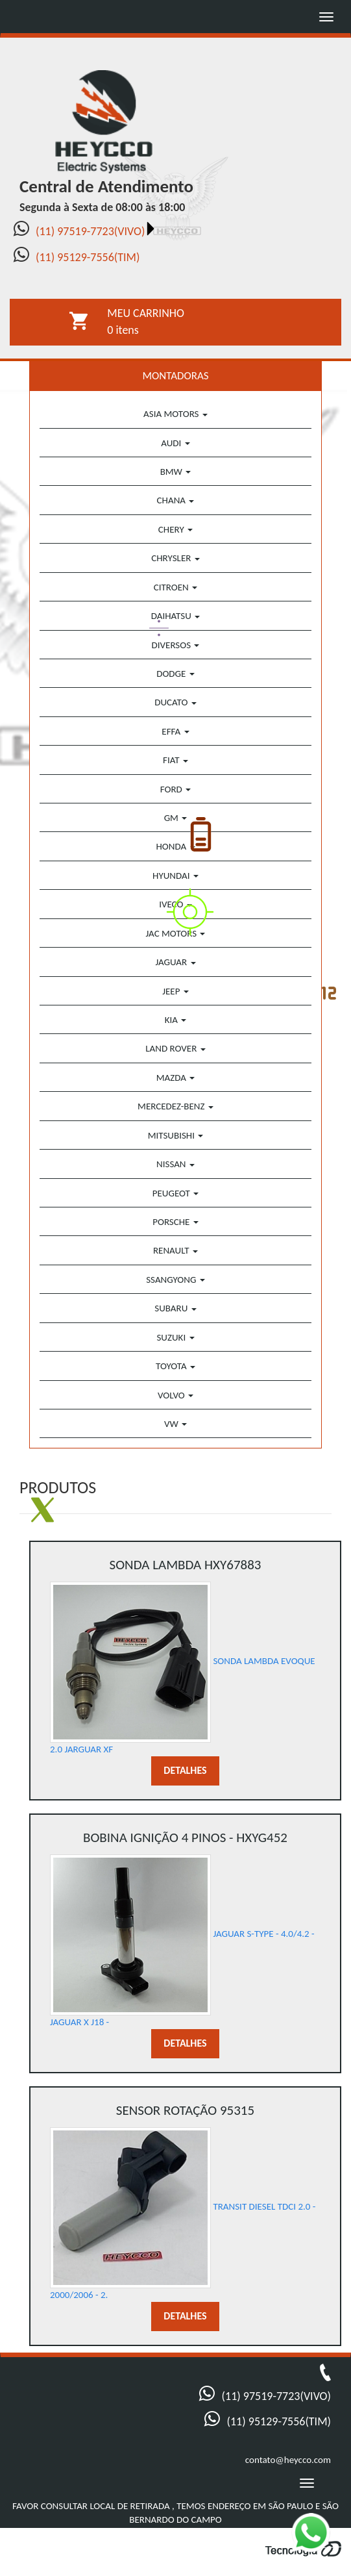  I want to click on indicates medium battery level, so click(200, 834).